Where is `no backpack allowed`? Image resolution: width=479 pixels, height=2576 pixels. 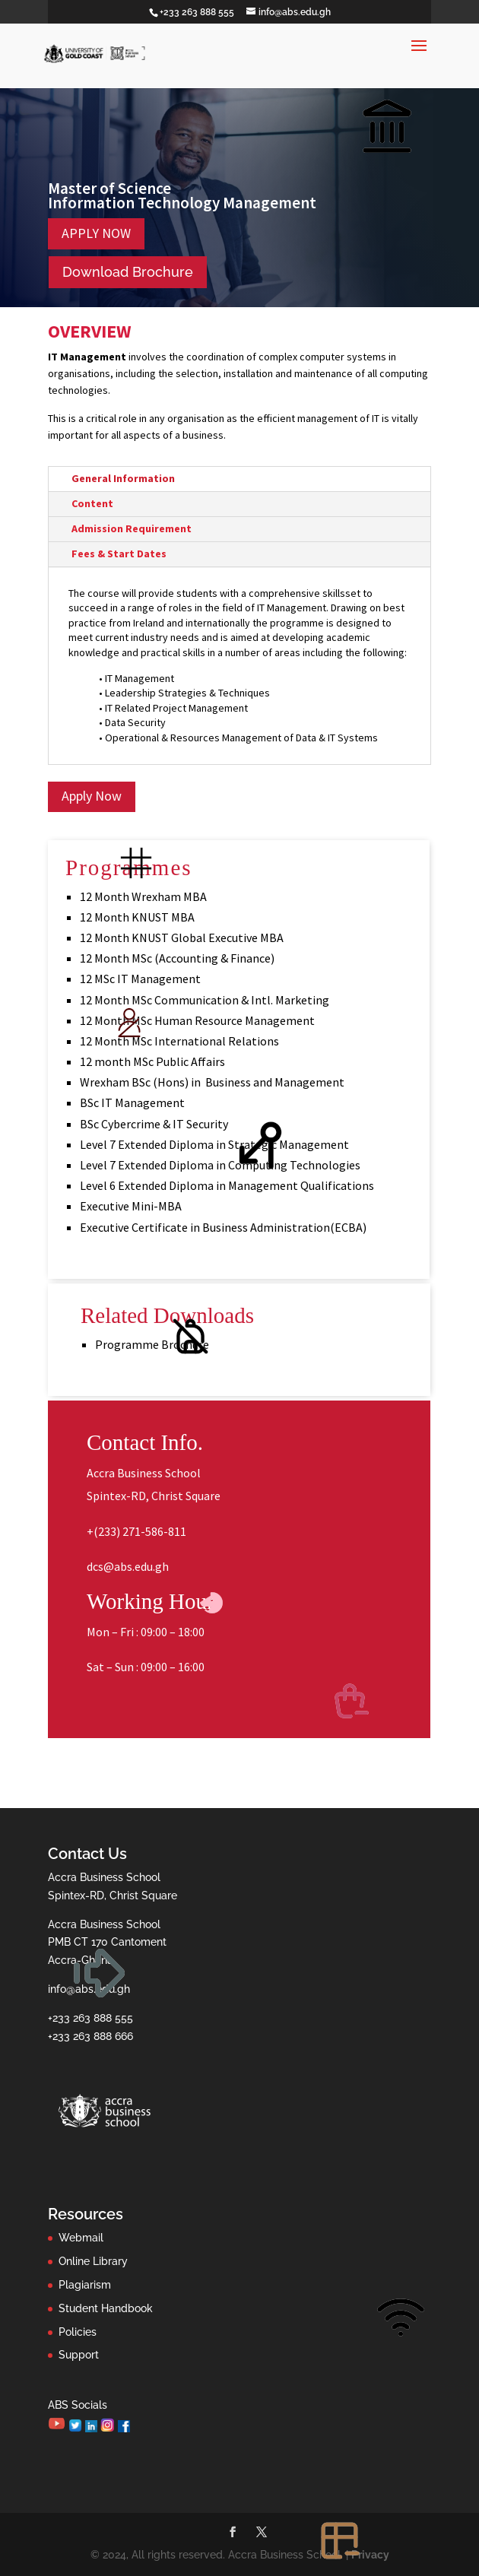
no backpack allowed is located at coordinates (190, 1336).